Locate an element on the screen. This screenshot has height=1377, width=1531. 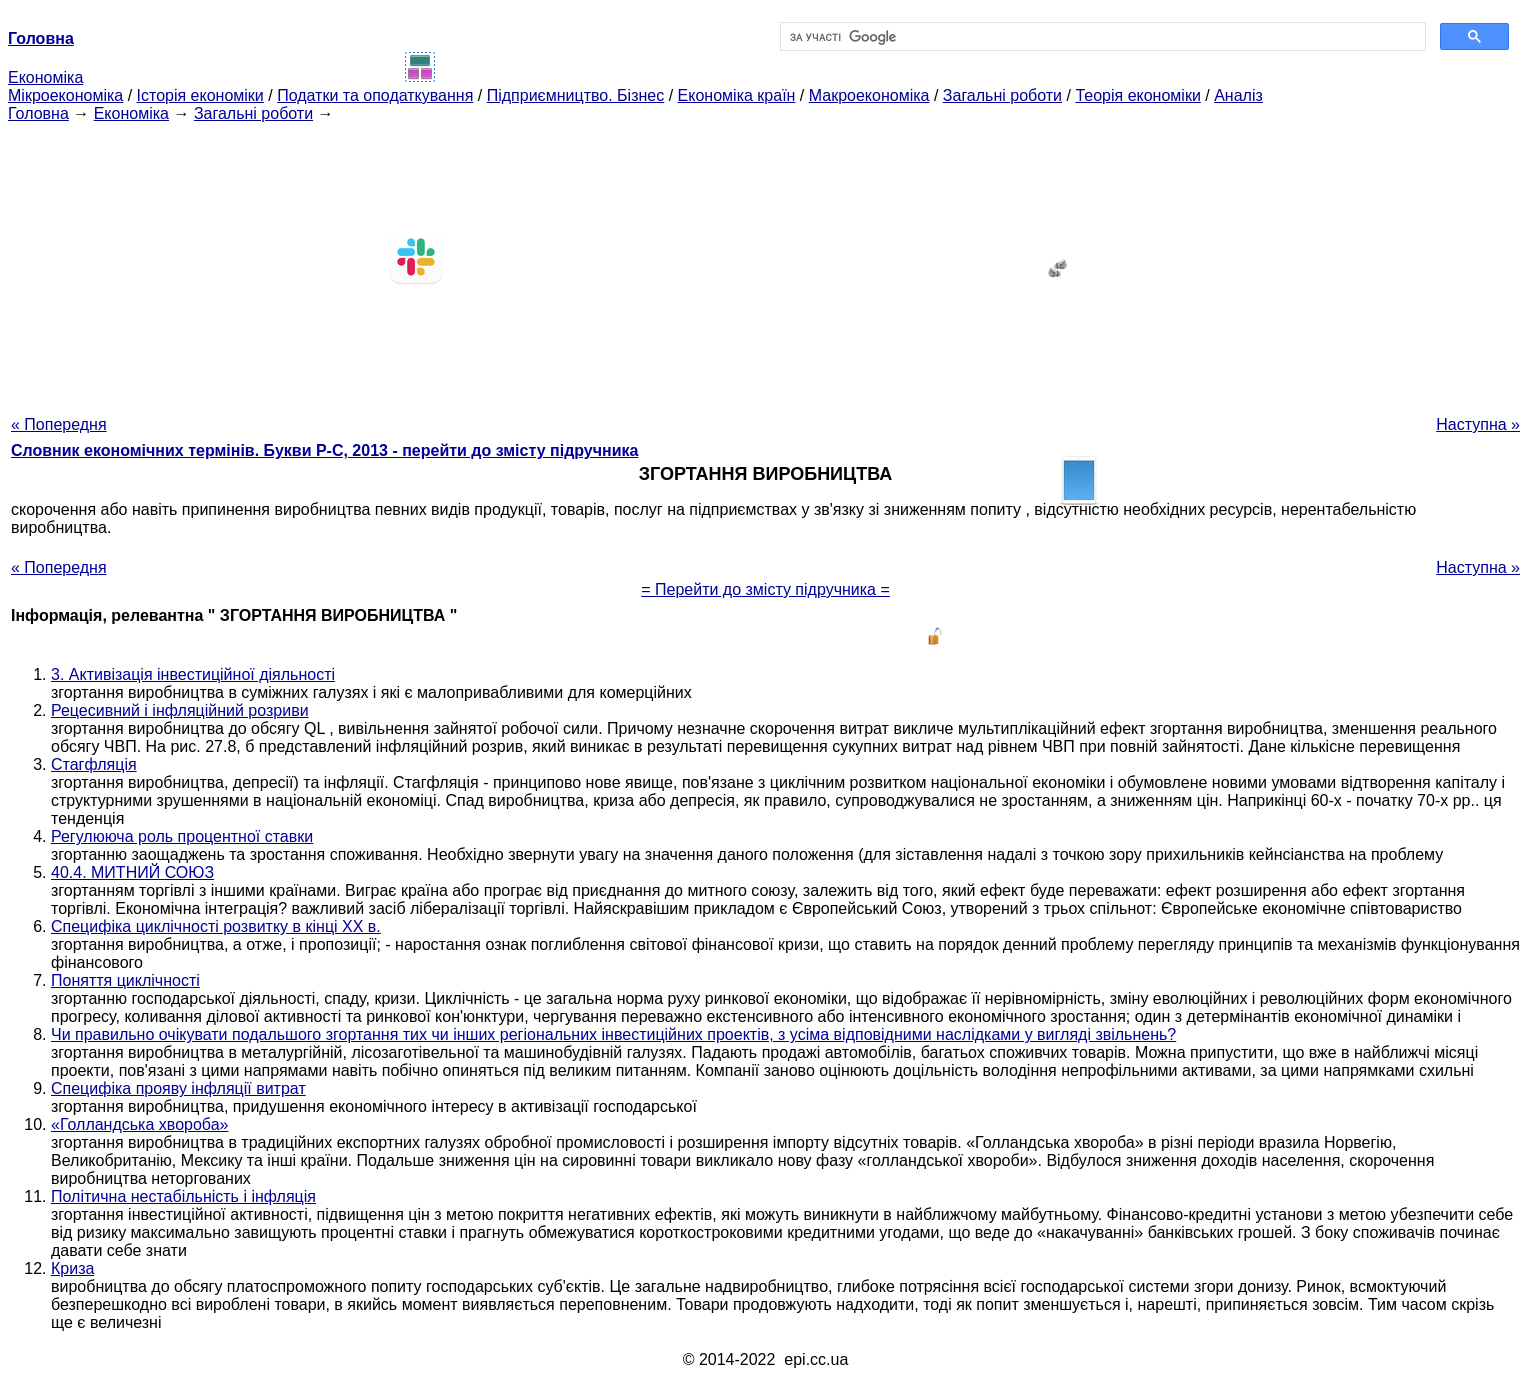
connected ipad pro device is located at coordinates (1079, 480).